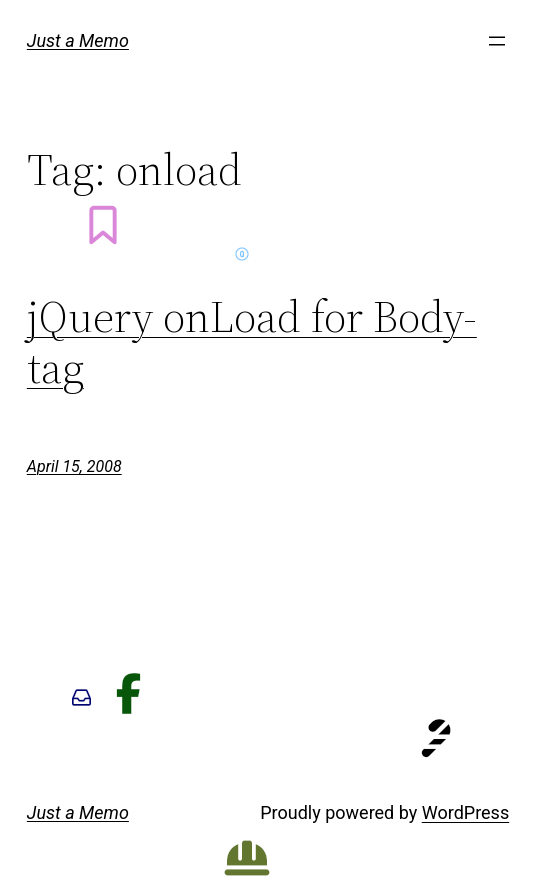 This screenshot has width=536, height=892. What do you see at coordinates (247, 858) in the screenshot?
I see `view construction or work zone information` at bounding box center [247, 858].